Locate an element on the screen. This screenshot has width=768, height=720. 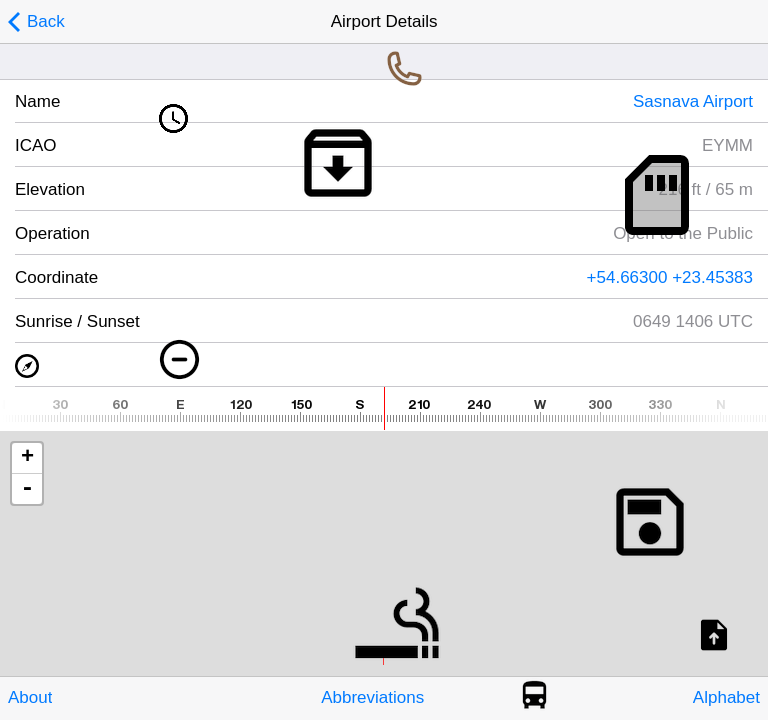
make a phone call is located at coordinates (404, 68).